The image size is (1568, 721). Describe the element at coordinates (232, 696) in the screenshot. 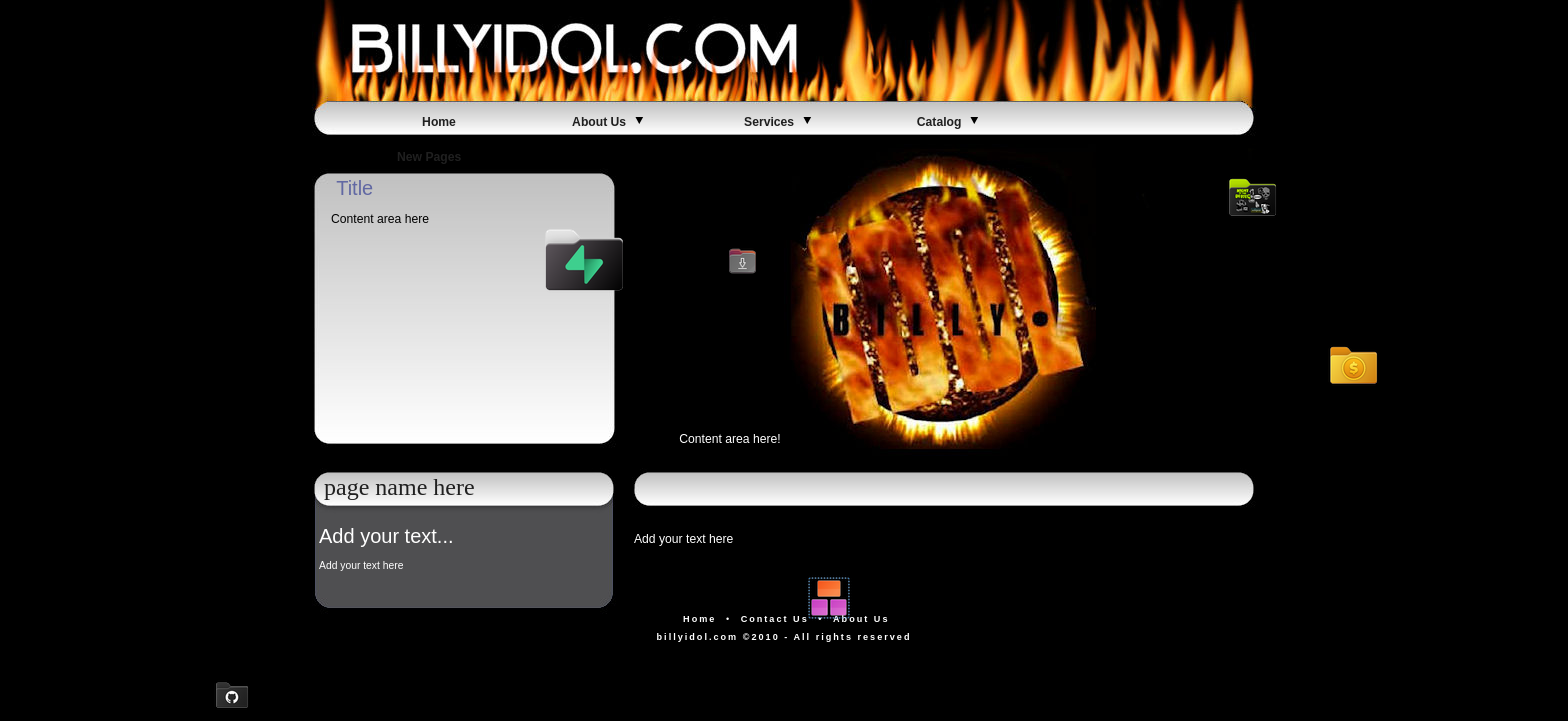

I see `open folder containing github repositories` at that location.